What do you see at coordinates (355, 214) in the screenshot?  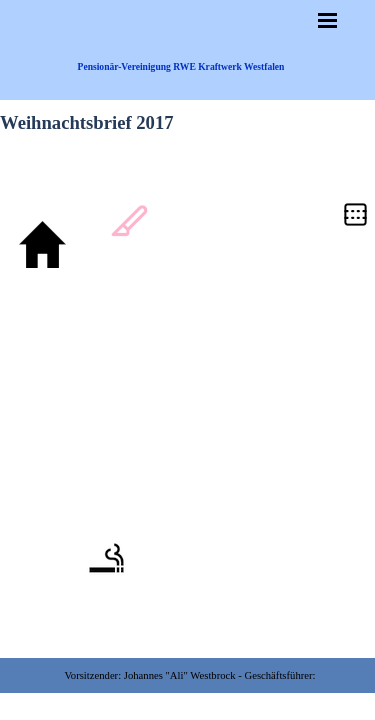 I see `toggle top and bottom panel layout` at bounding box center [355, 214].